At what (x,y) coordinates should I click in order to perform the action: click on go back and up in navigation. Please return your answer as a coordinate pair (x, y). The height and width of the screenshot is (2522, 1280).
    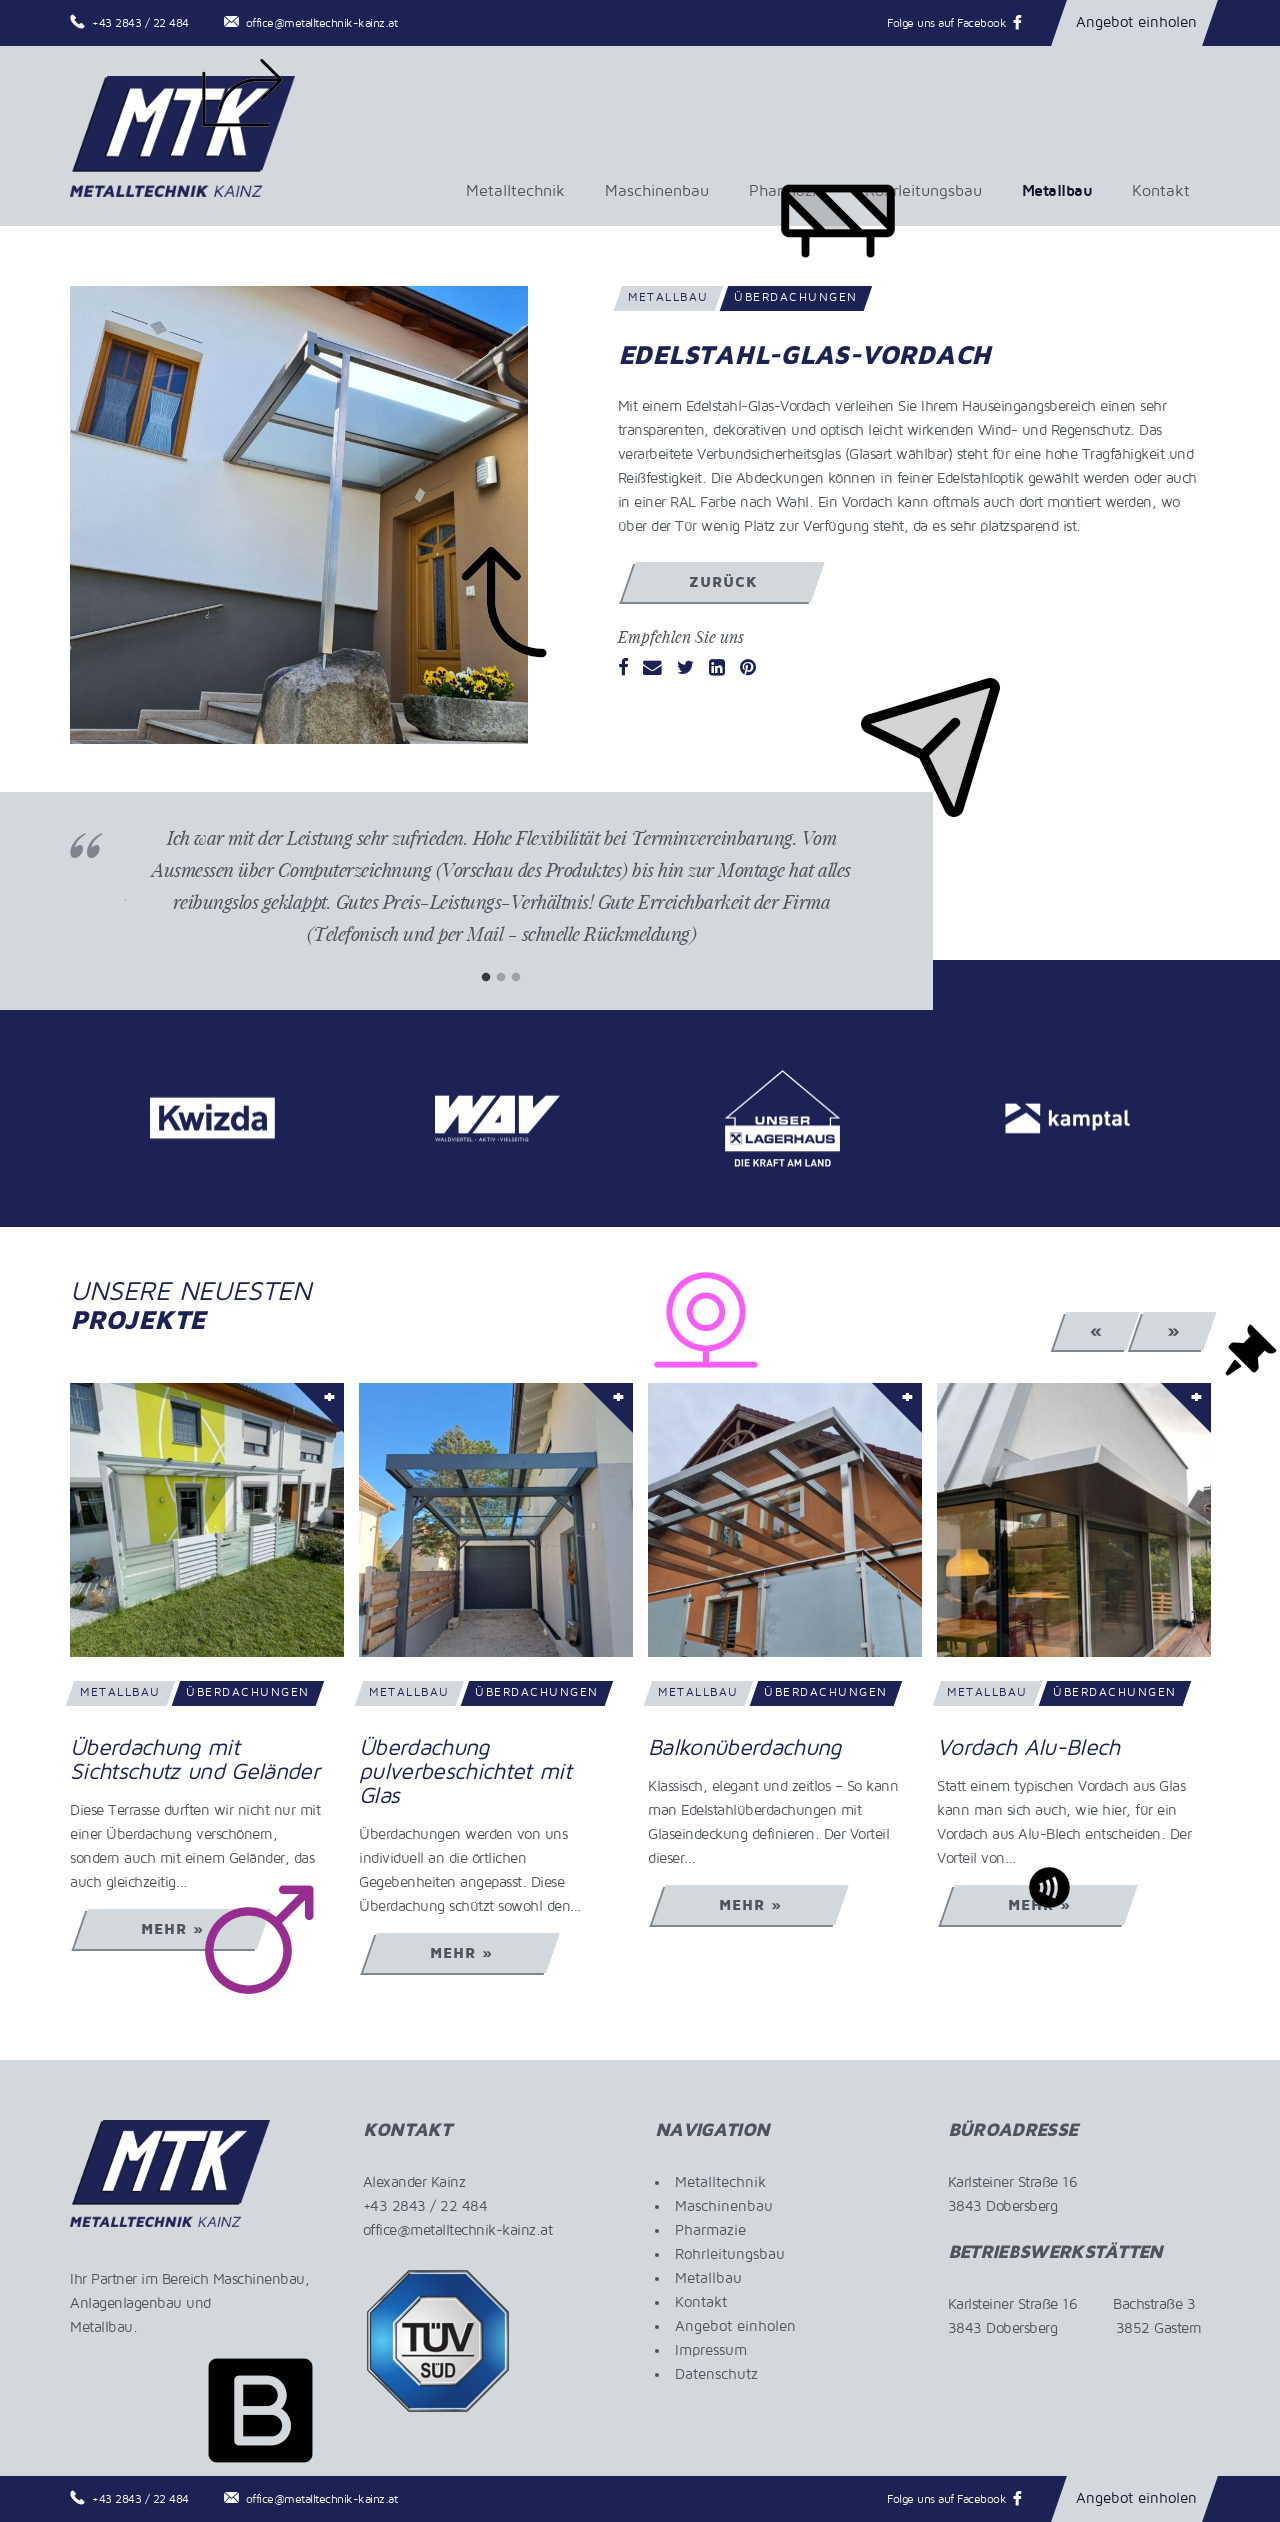
    Looking at the image, I should click on (504, 602).